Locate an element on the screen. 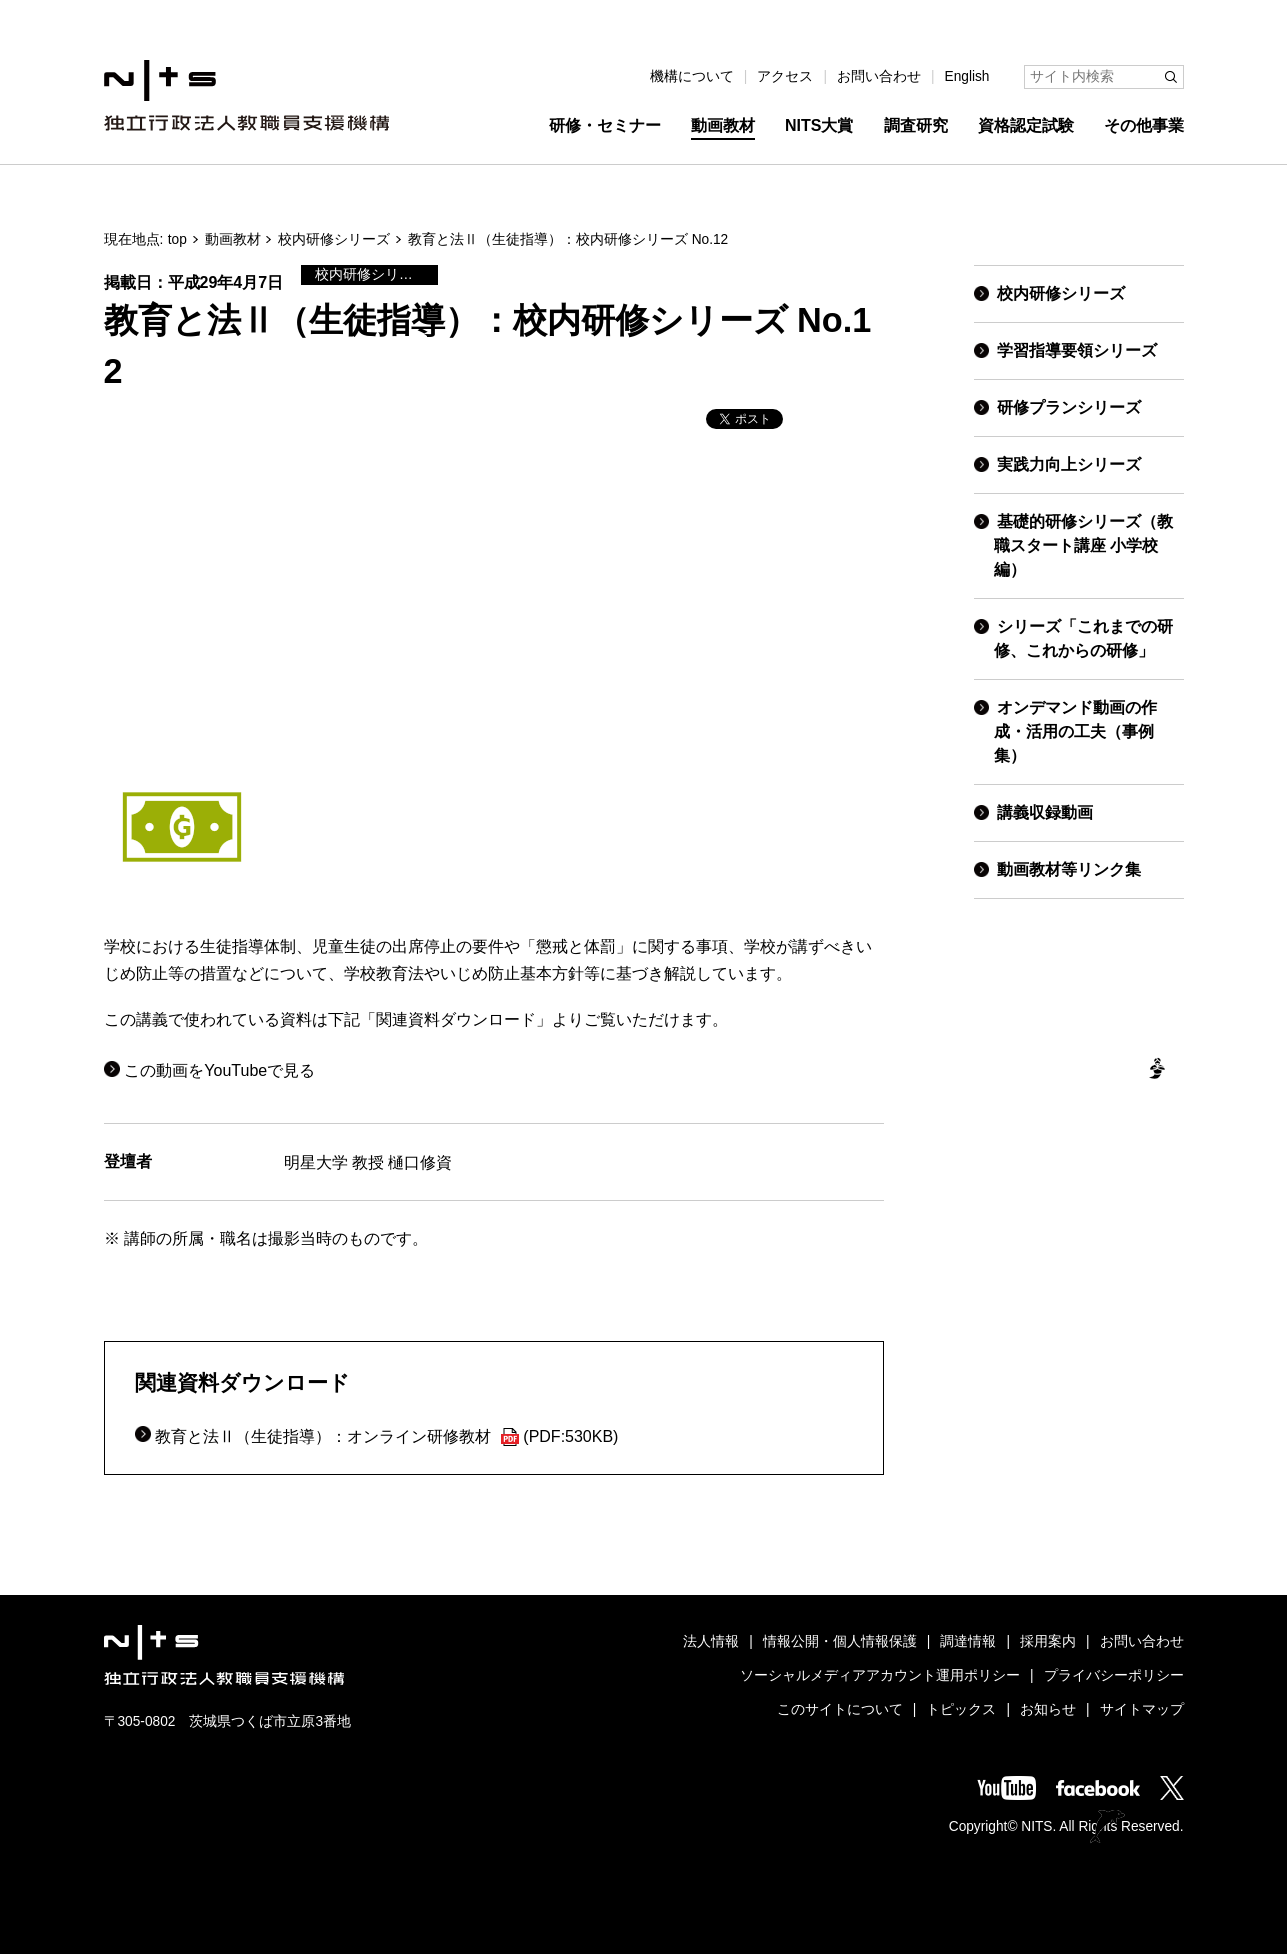 The width and height of the screenshot is (1287, 1954). access marine life or ocean-themed content is located at coordinates (1107, 1826).